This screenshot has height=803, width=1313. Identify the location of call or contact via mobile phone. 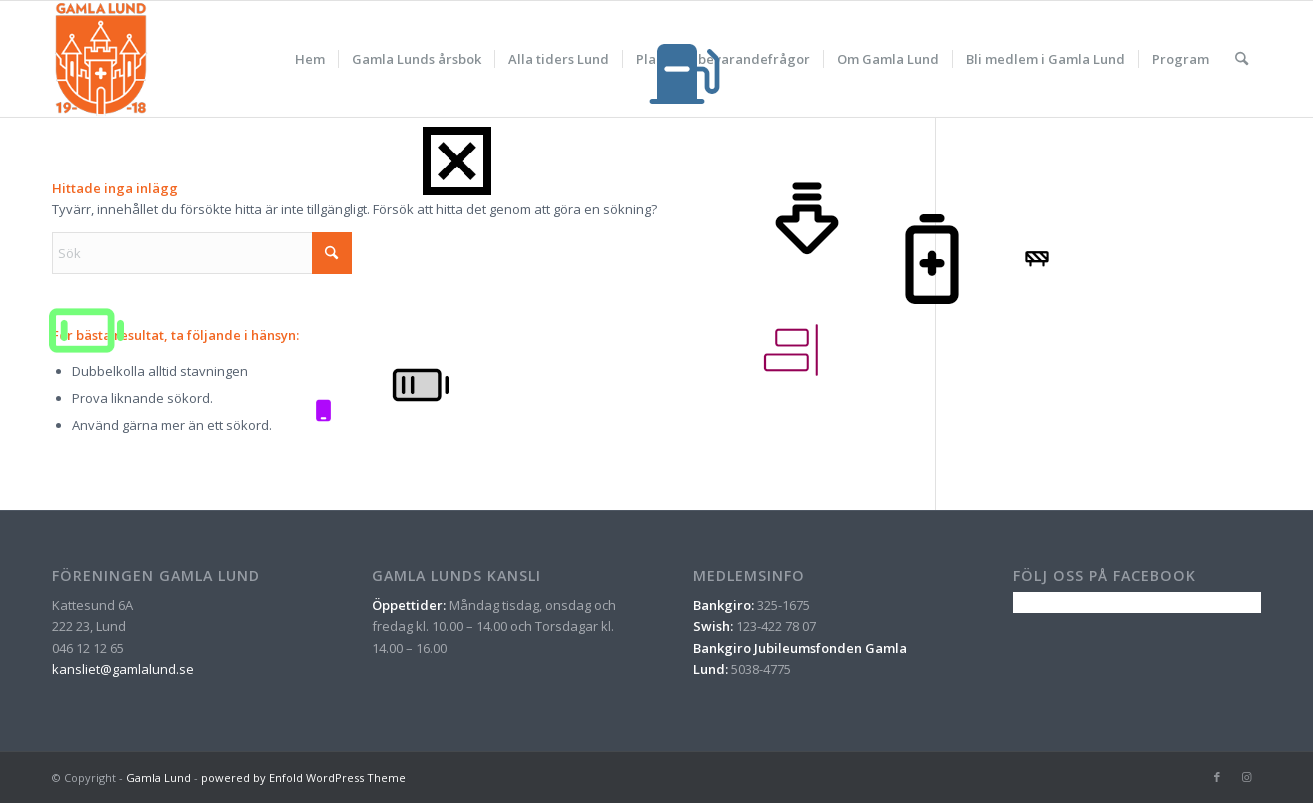
(323, 410).